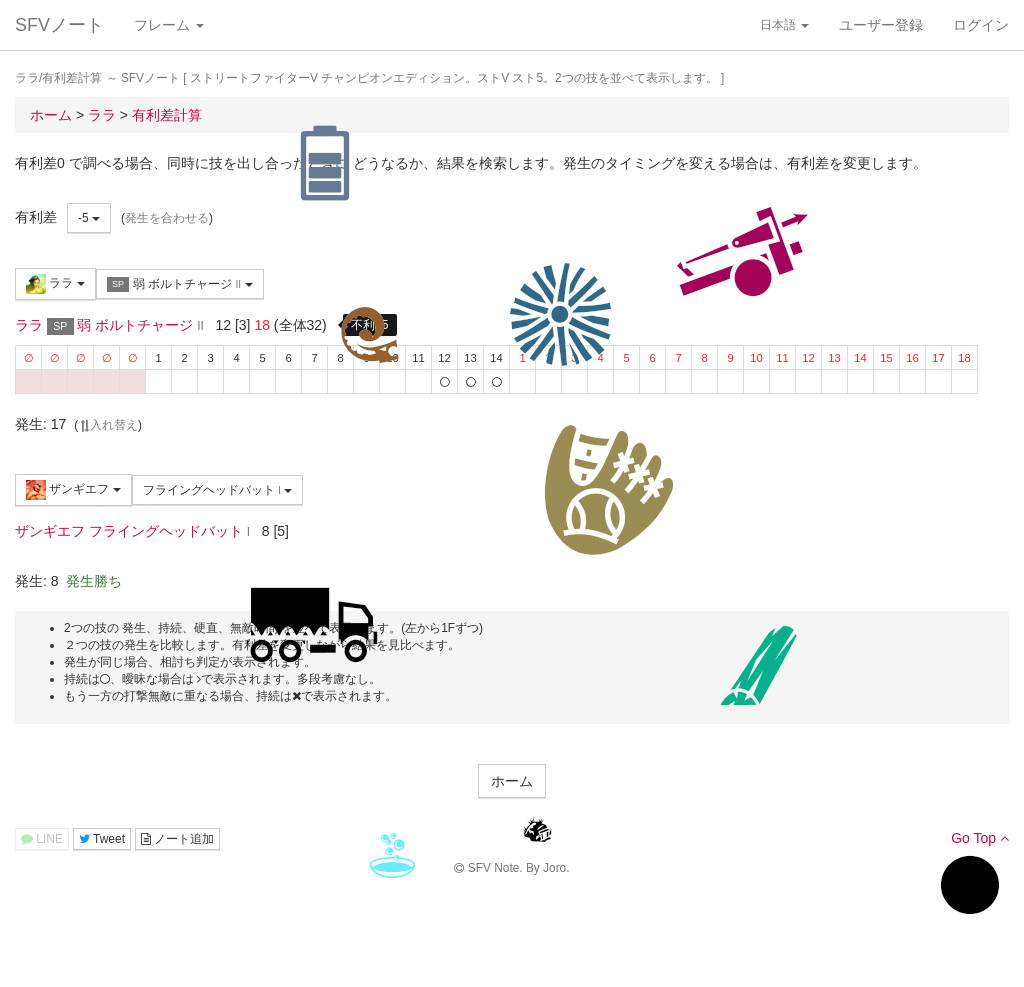 Image resolution: width=1024 pixels, height=987 pixels. I want to click on access dragon or mythical creature content, so click(369, 335).